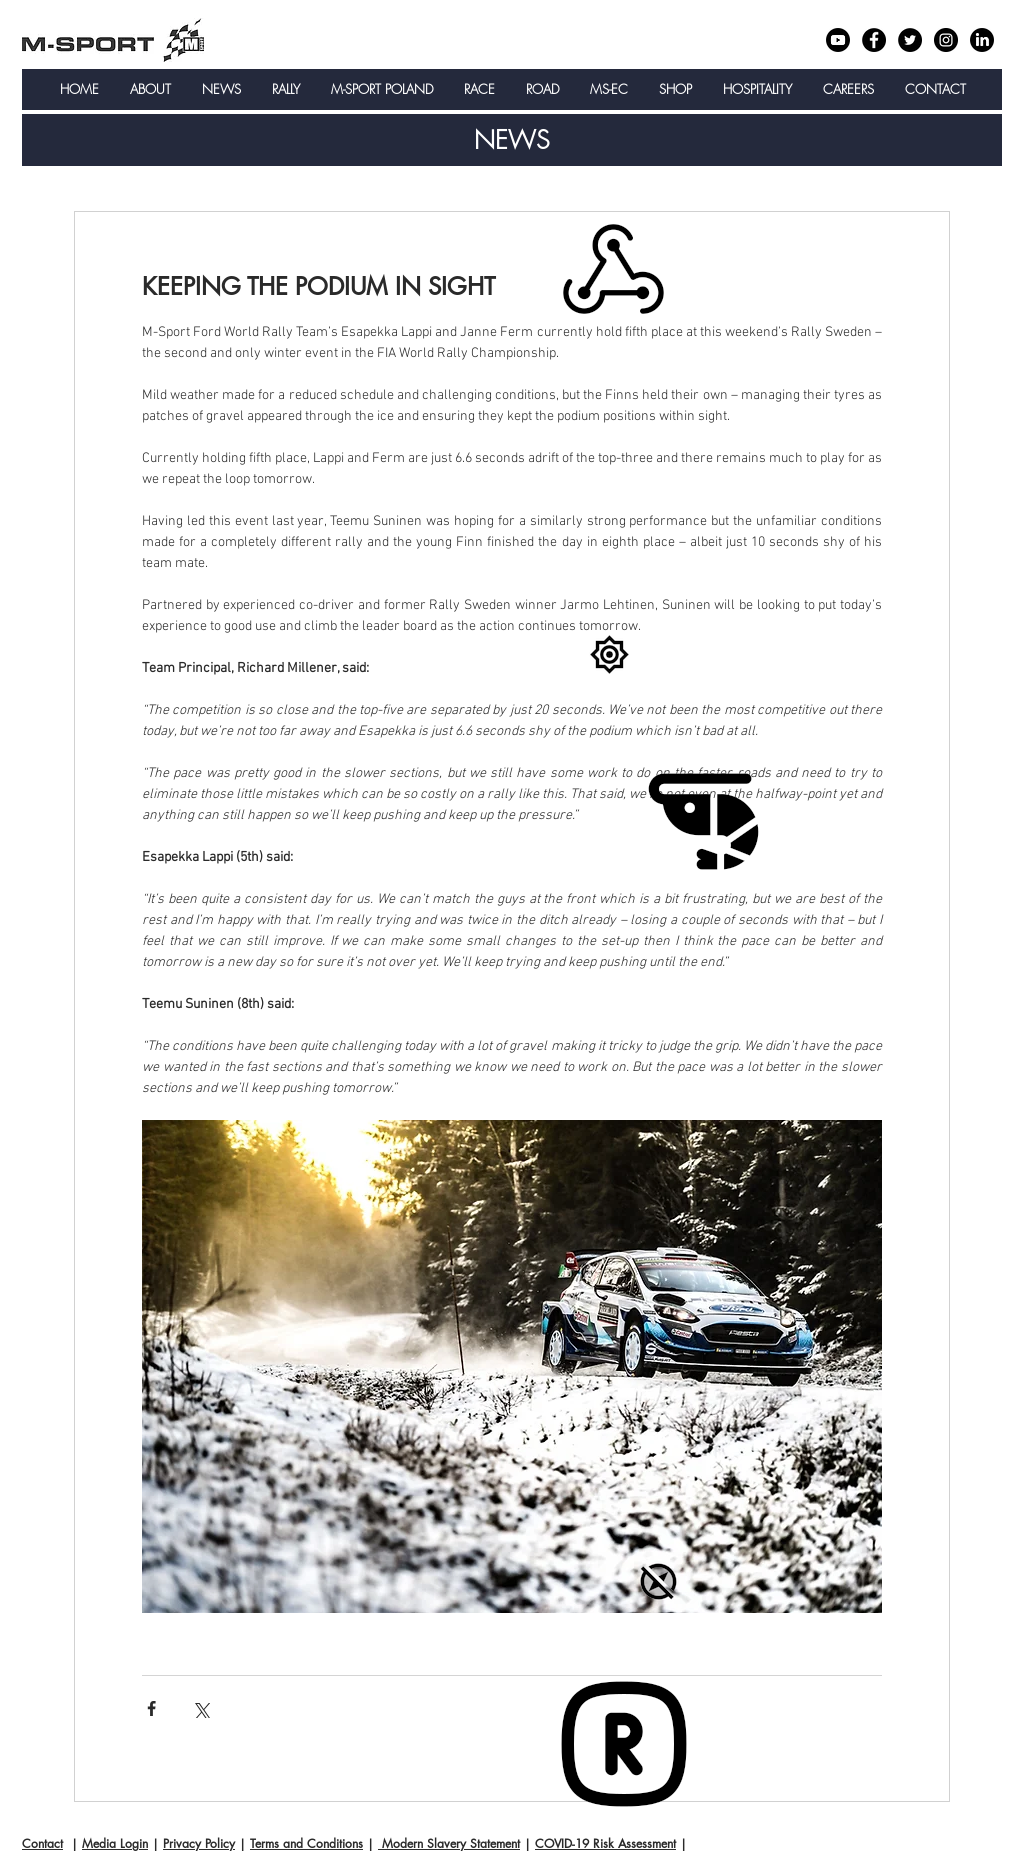  I want to click on configure webhook integrations, so click(613, 274).